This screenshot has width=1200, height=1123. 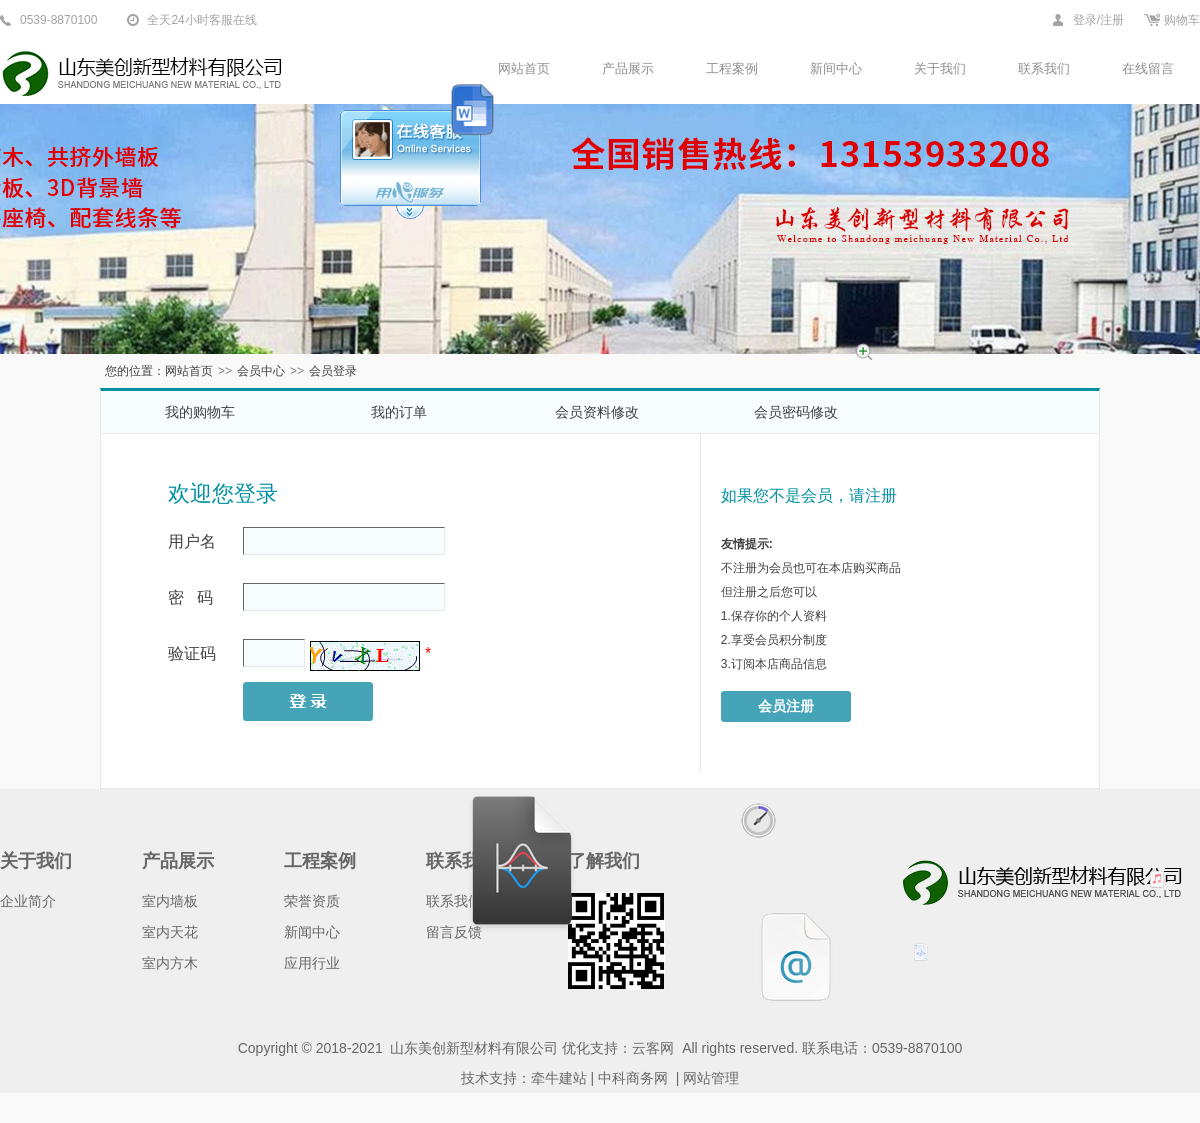 What do you see at coordinates (921, 952) in the screenshot?
I see `an html template file` at bounding box center [921, 952].